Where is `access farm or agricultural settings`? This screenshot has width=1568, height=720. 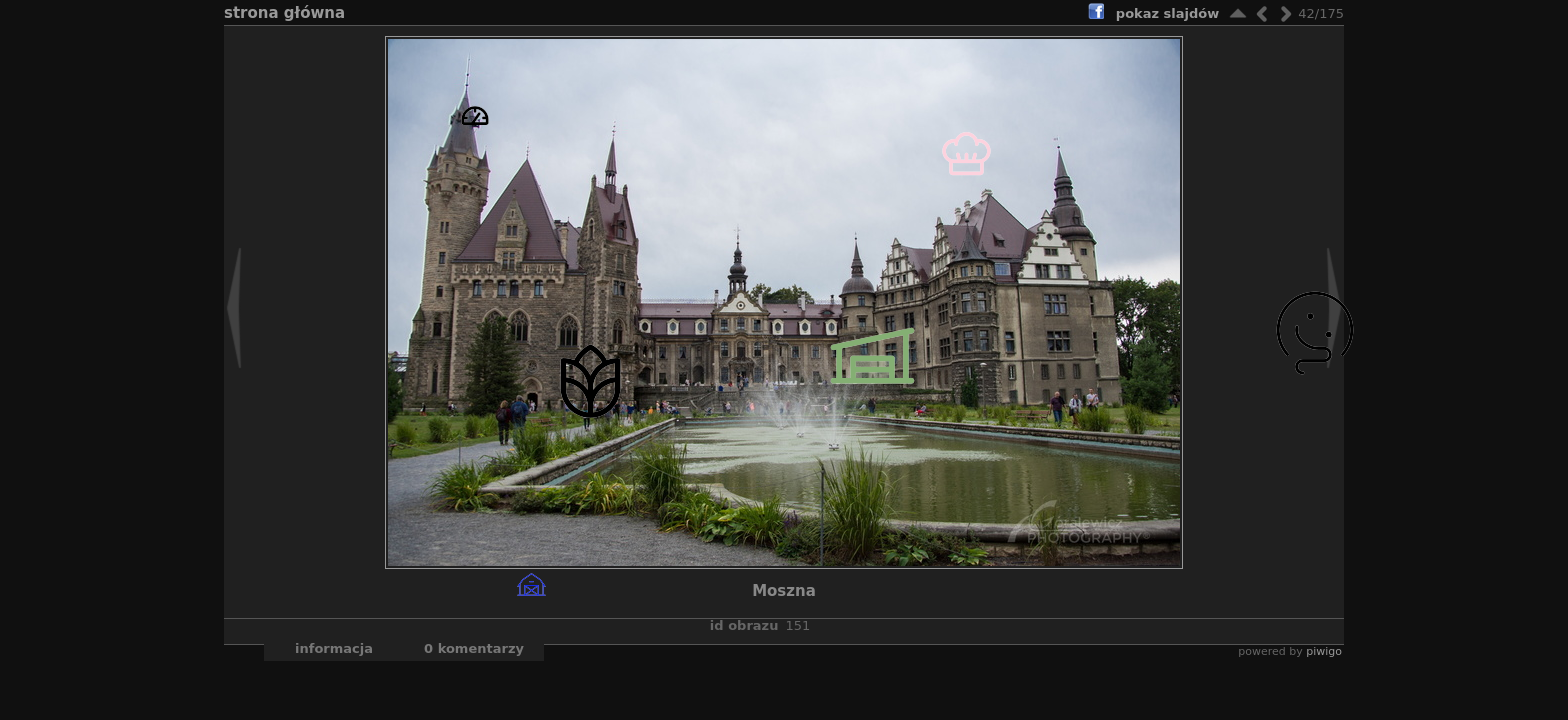
access farm or agricultural settings is located at coordinates (531, 586).